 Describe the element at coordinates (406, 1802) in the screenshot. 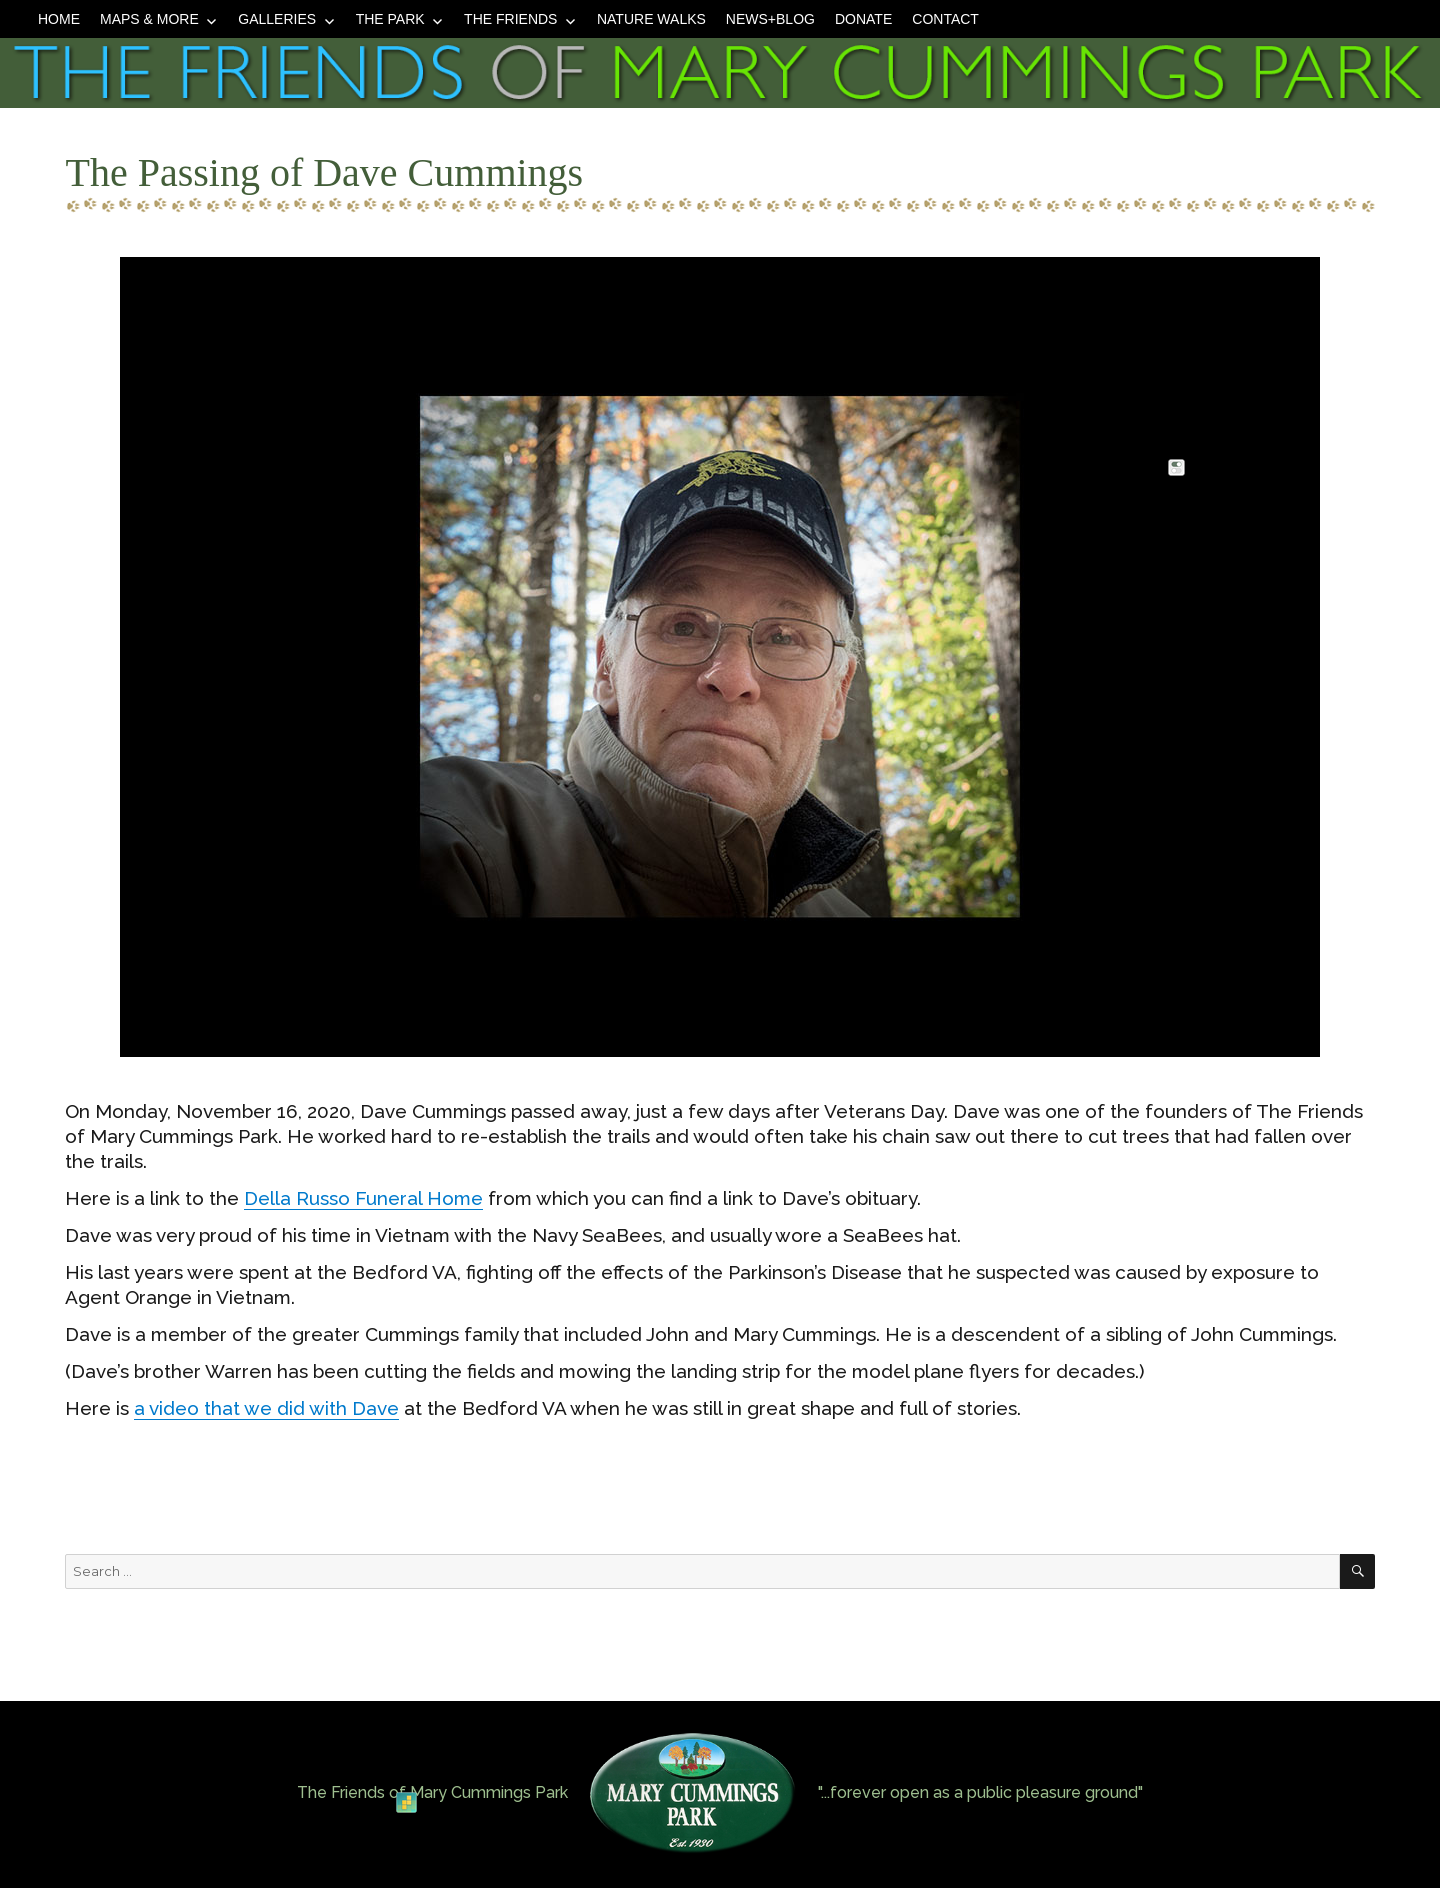

I see `launch quadrapassel tetris-style puzzle game` at that location.